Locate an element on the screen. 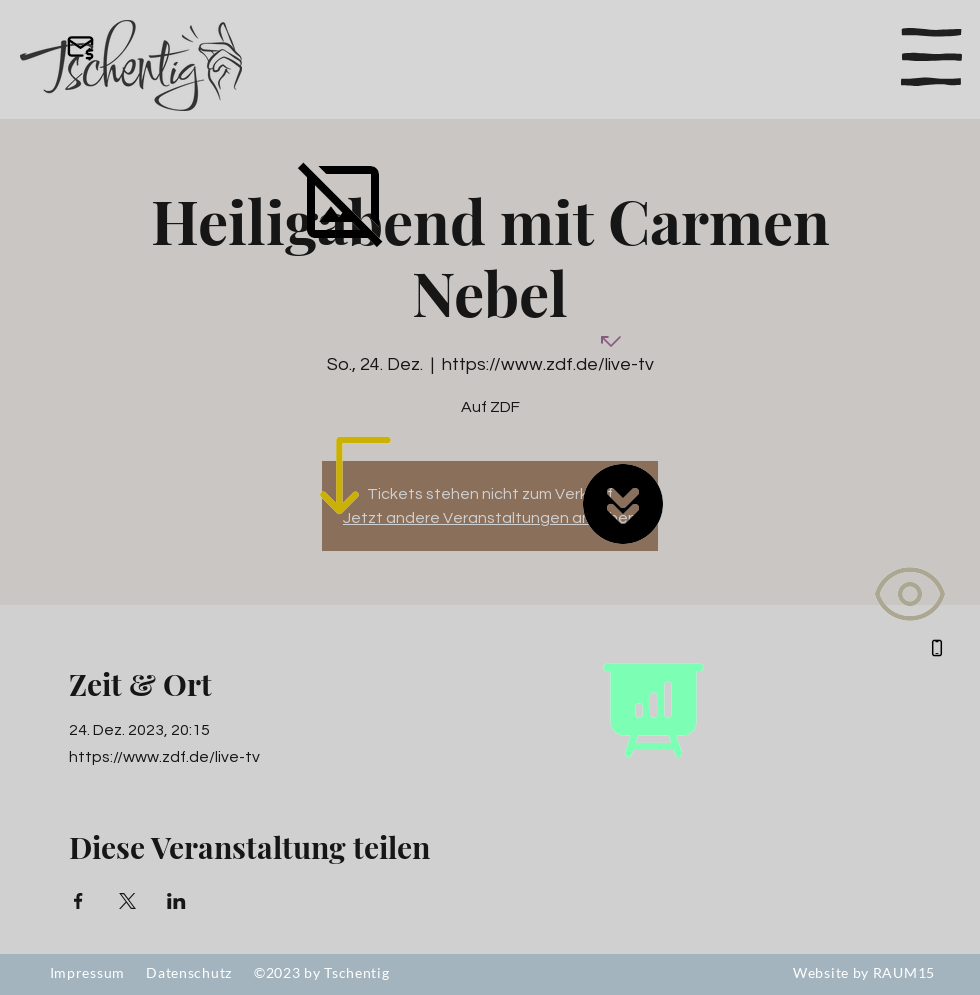 The height and width of the screenshot is (995, 980). view presentation or slideshow is located at coordinates (653, 710).